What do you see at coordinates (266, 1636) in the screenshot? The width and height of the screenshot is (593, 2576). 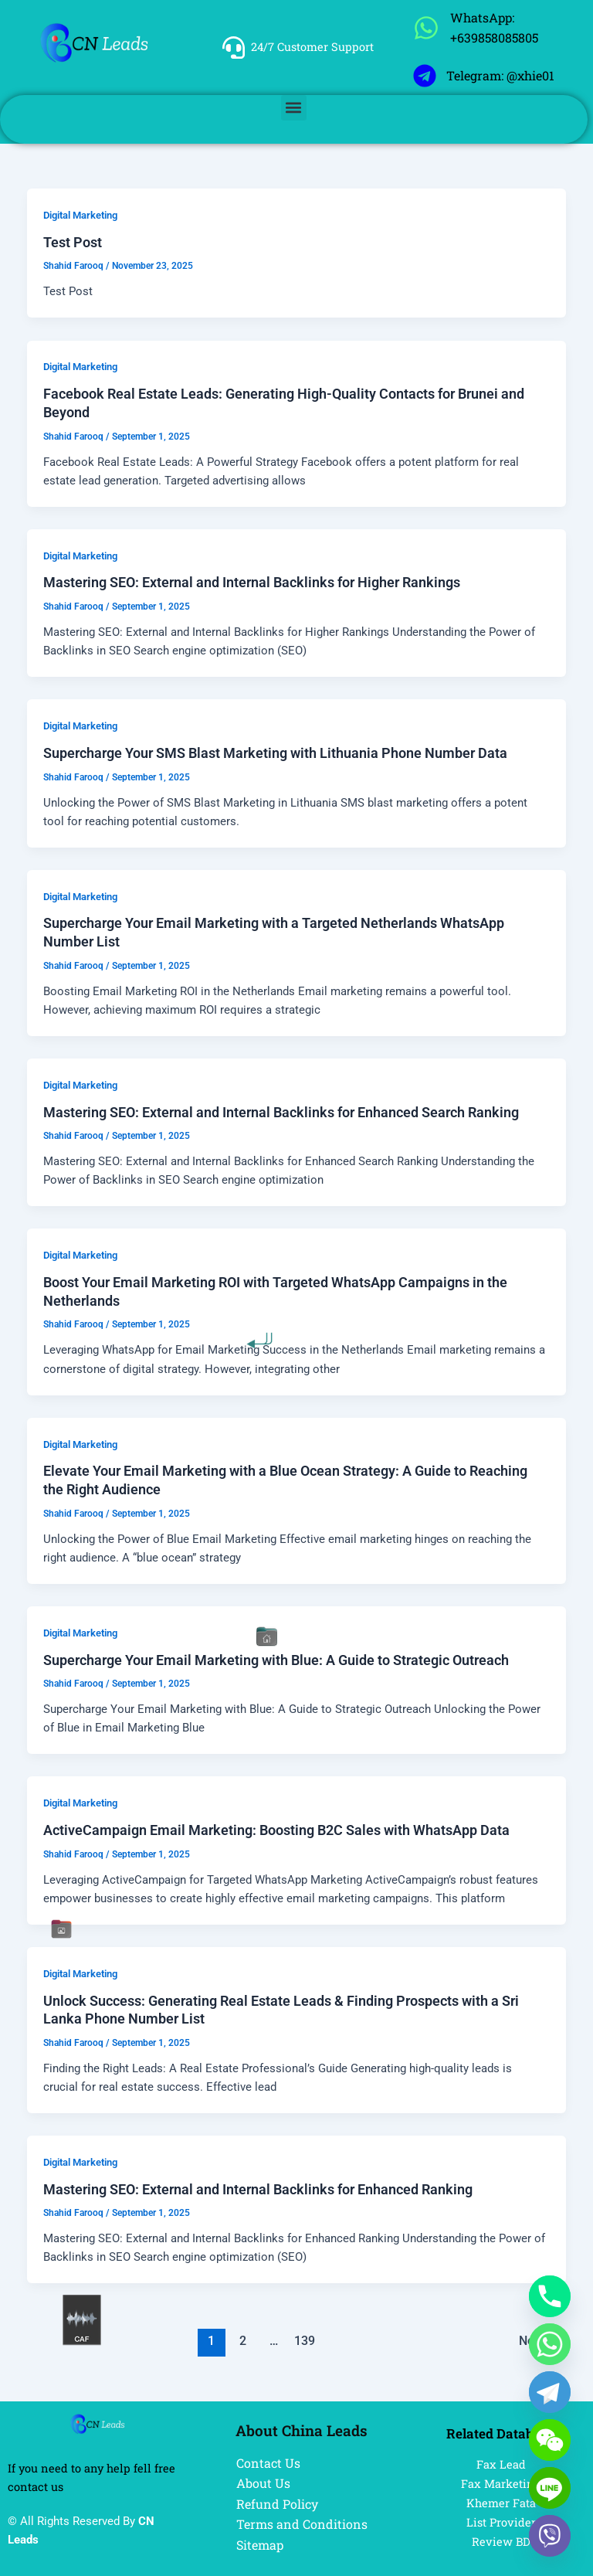 I see `access your home folder` at bounding box center [266, 1636].